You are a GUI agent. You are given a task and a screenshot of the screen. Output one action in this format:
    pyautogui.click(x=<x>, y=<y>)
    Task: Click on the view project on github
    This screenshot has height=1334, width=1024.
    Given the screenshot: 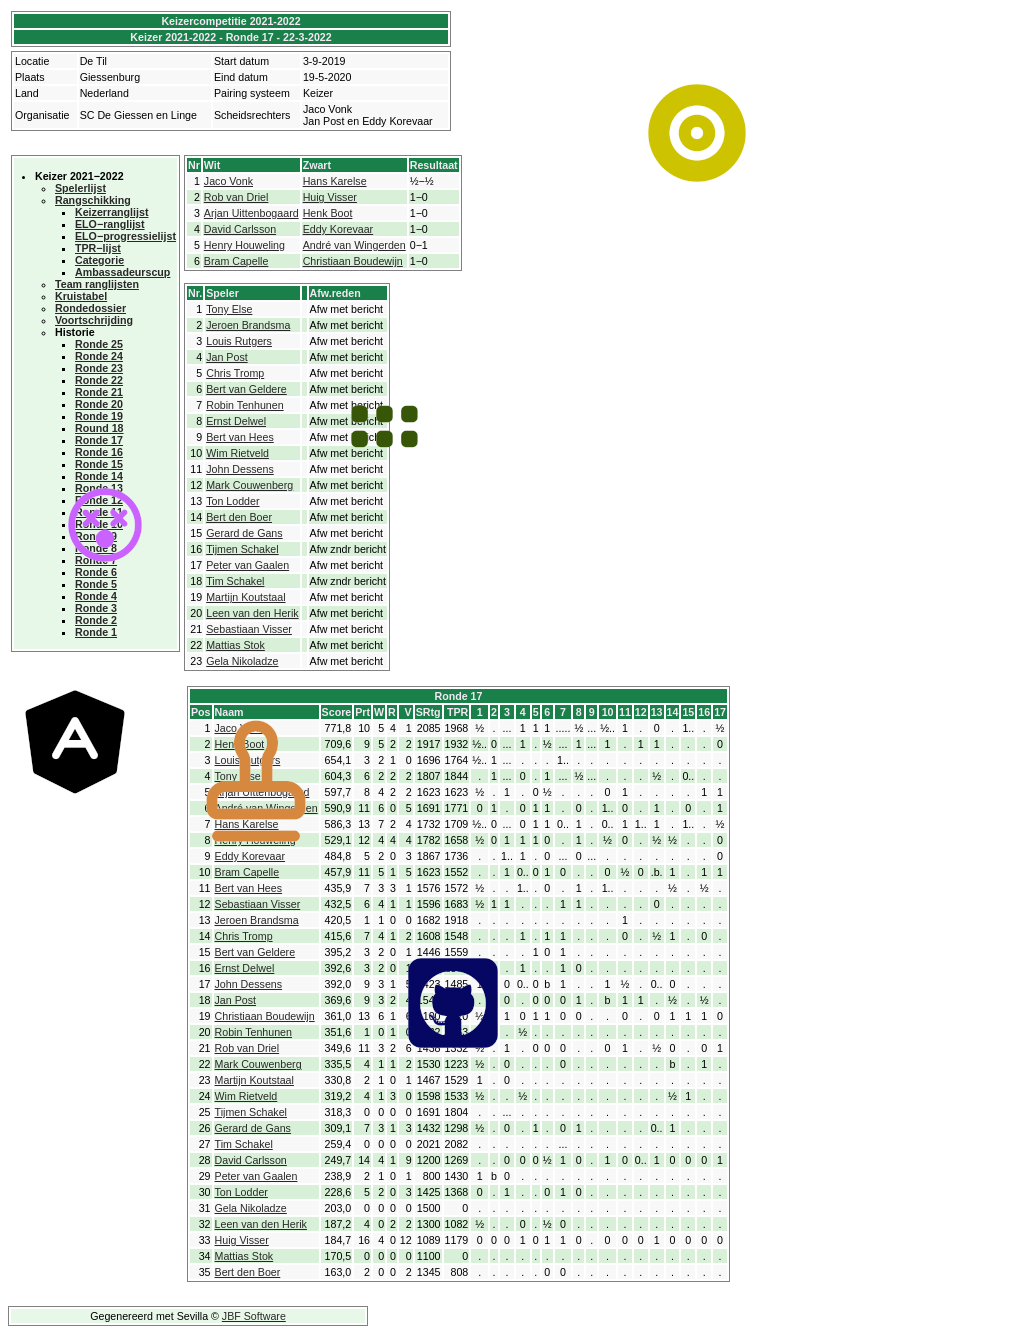 What is the action you would take?
    pyautogui.click(x=453, y=1003)
    